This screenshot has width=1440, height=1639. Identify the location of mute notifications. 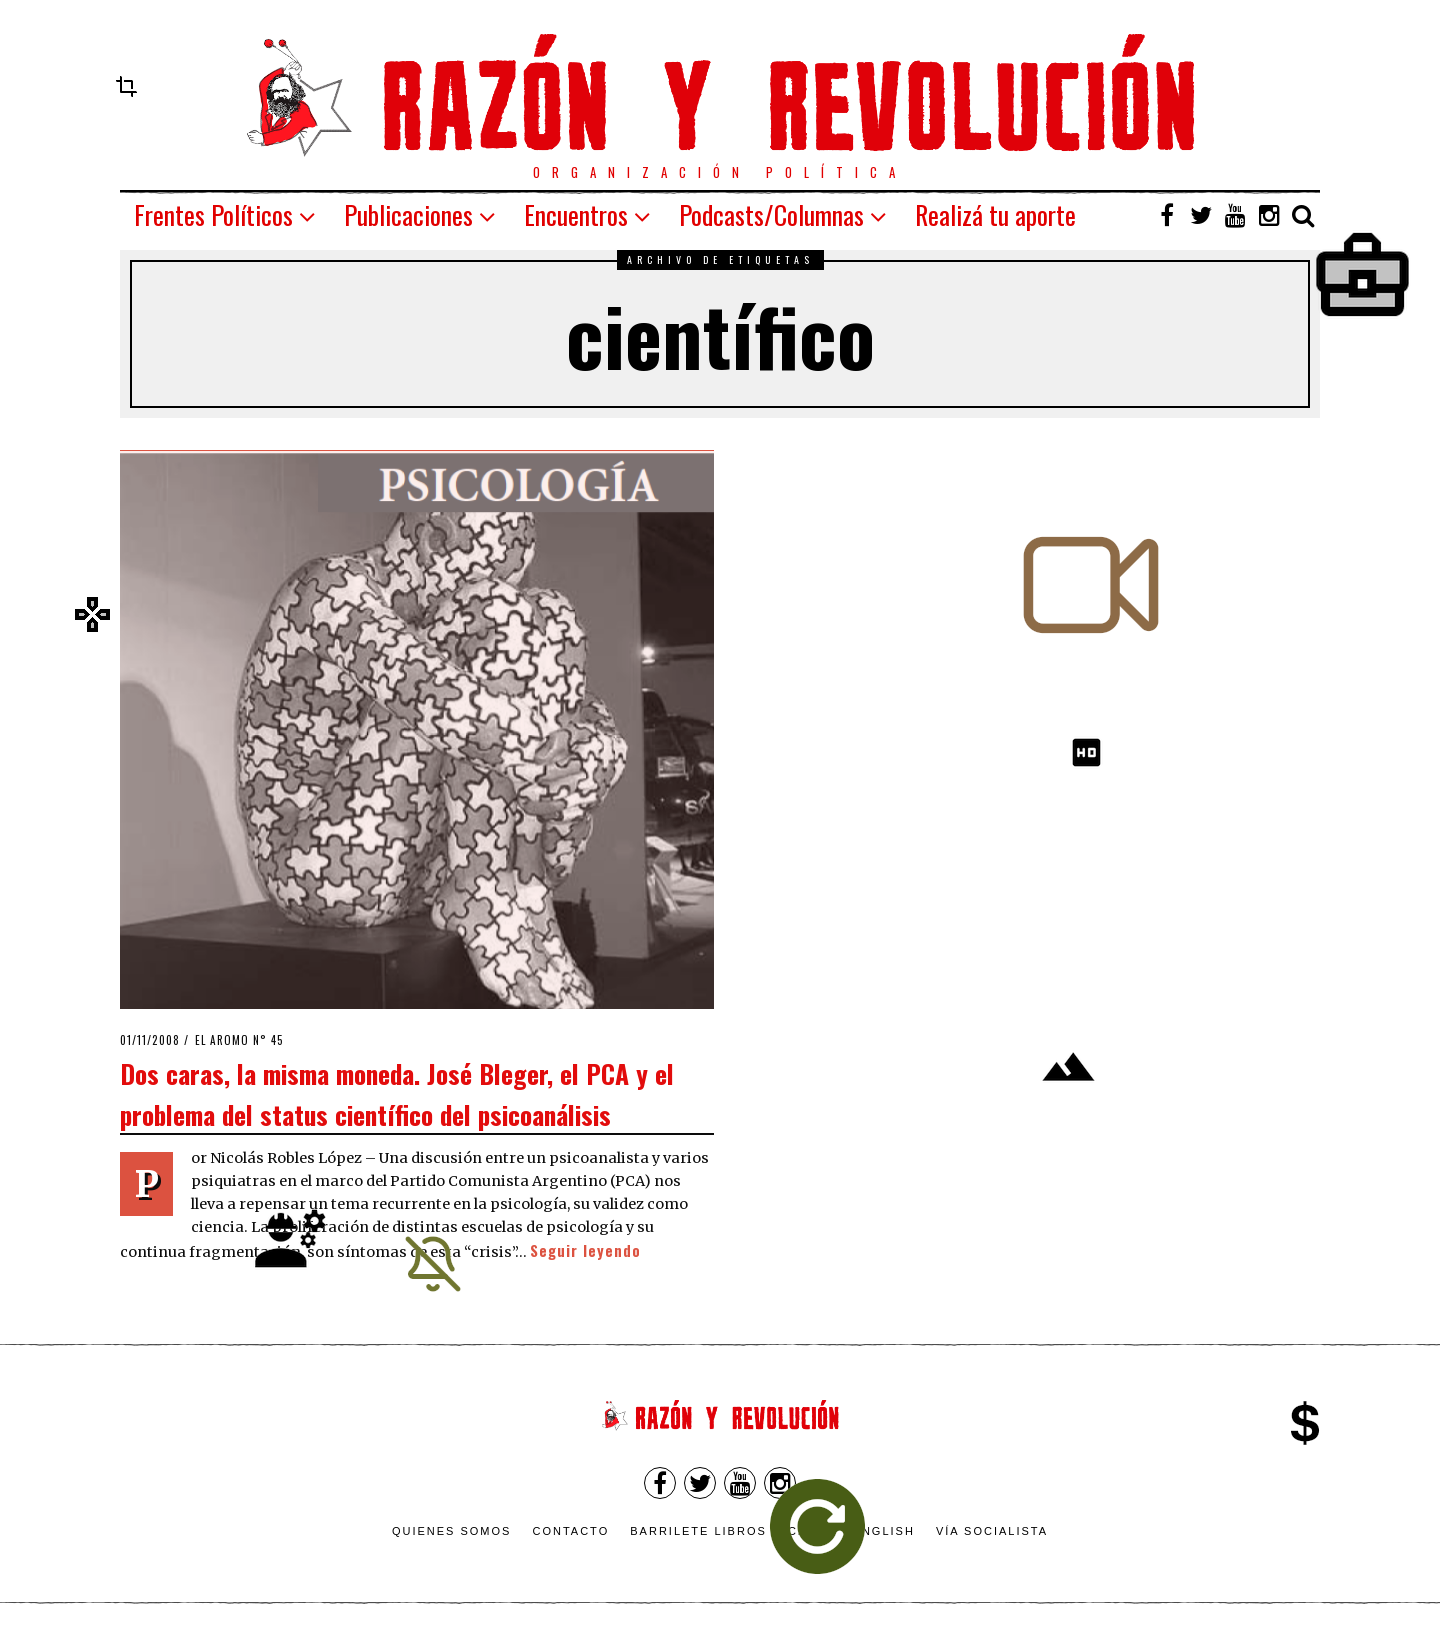
(433, 1264).